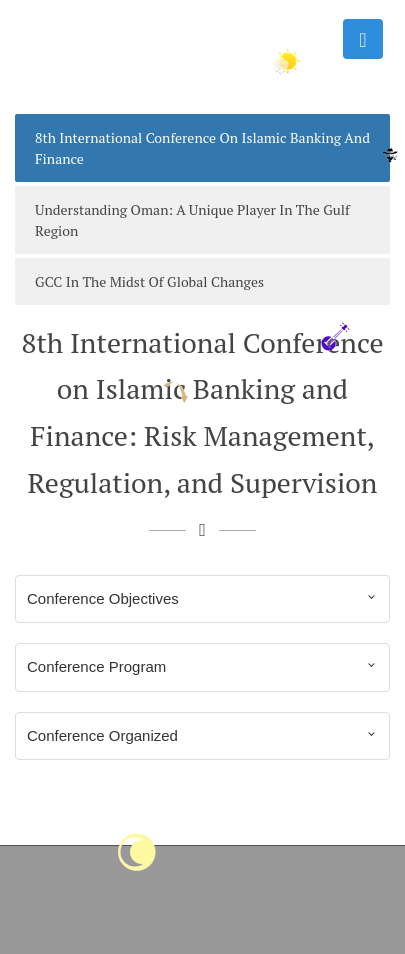  I want to click on indicates scattered snow showers during daytime, so click(286, 61).